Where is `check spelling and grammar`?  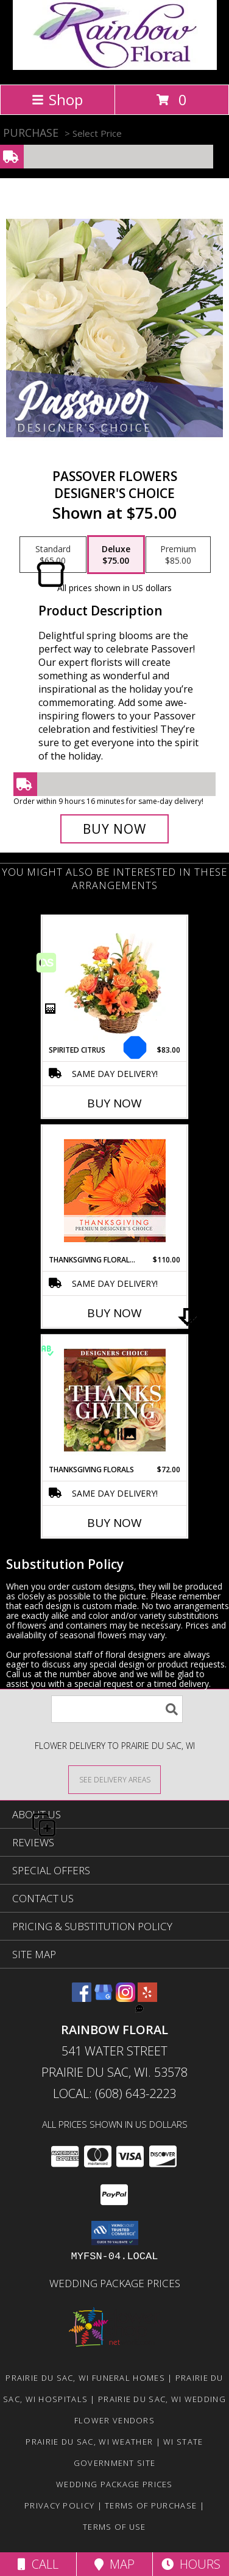
check spelling and grammar is located at coordinates (47, 1350).